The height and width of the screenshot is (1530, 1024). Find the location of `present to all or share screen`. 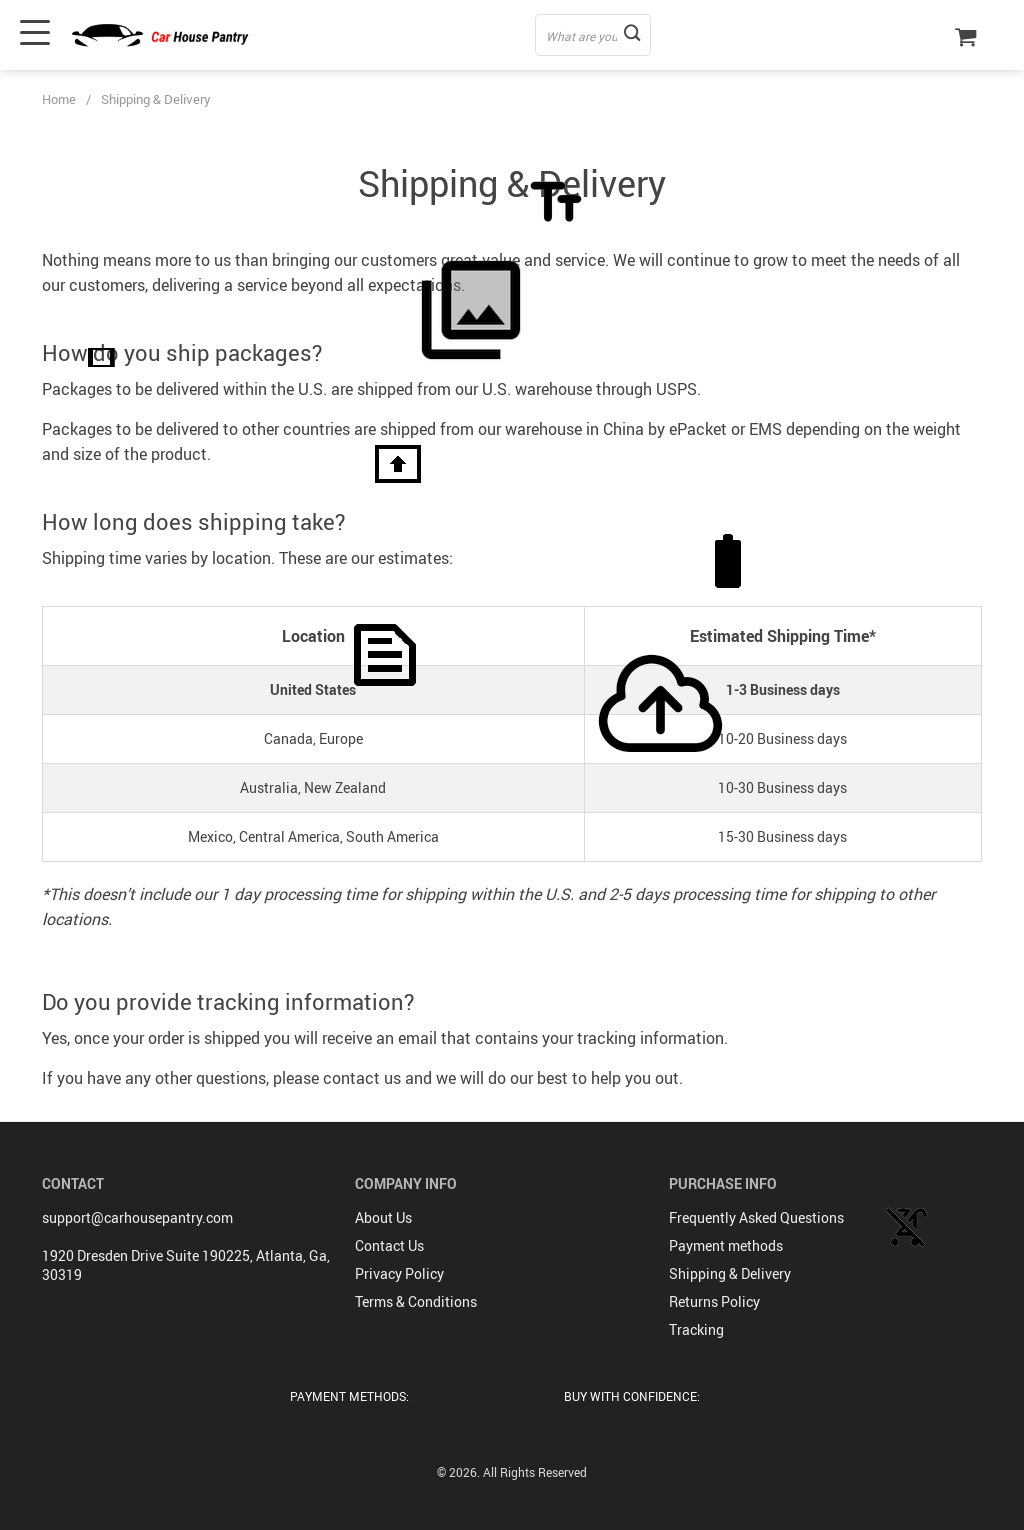

present to all or share screen is located at coordinates (398, 464).